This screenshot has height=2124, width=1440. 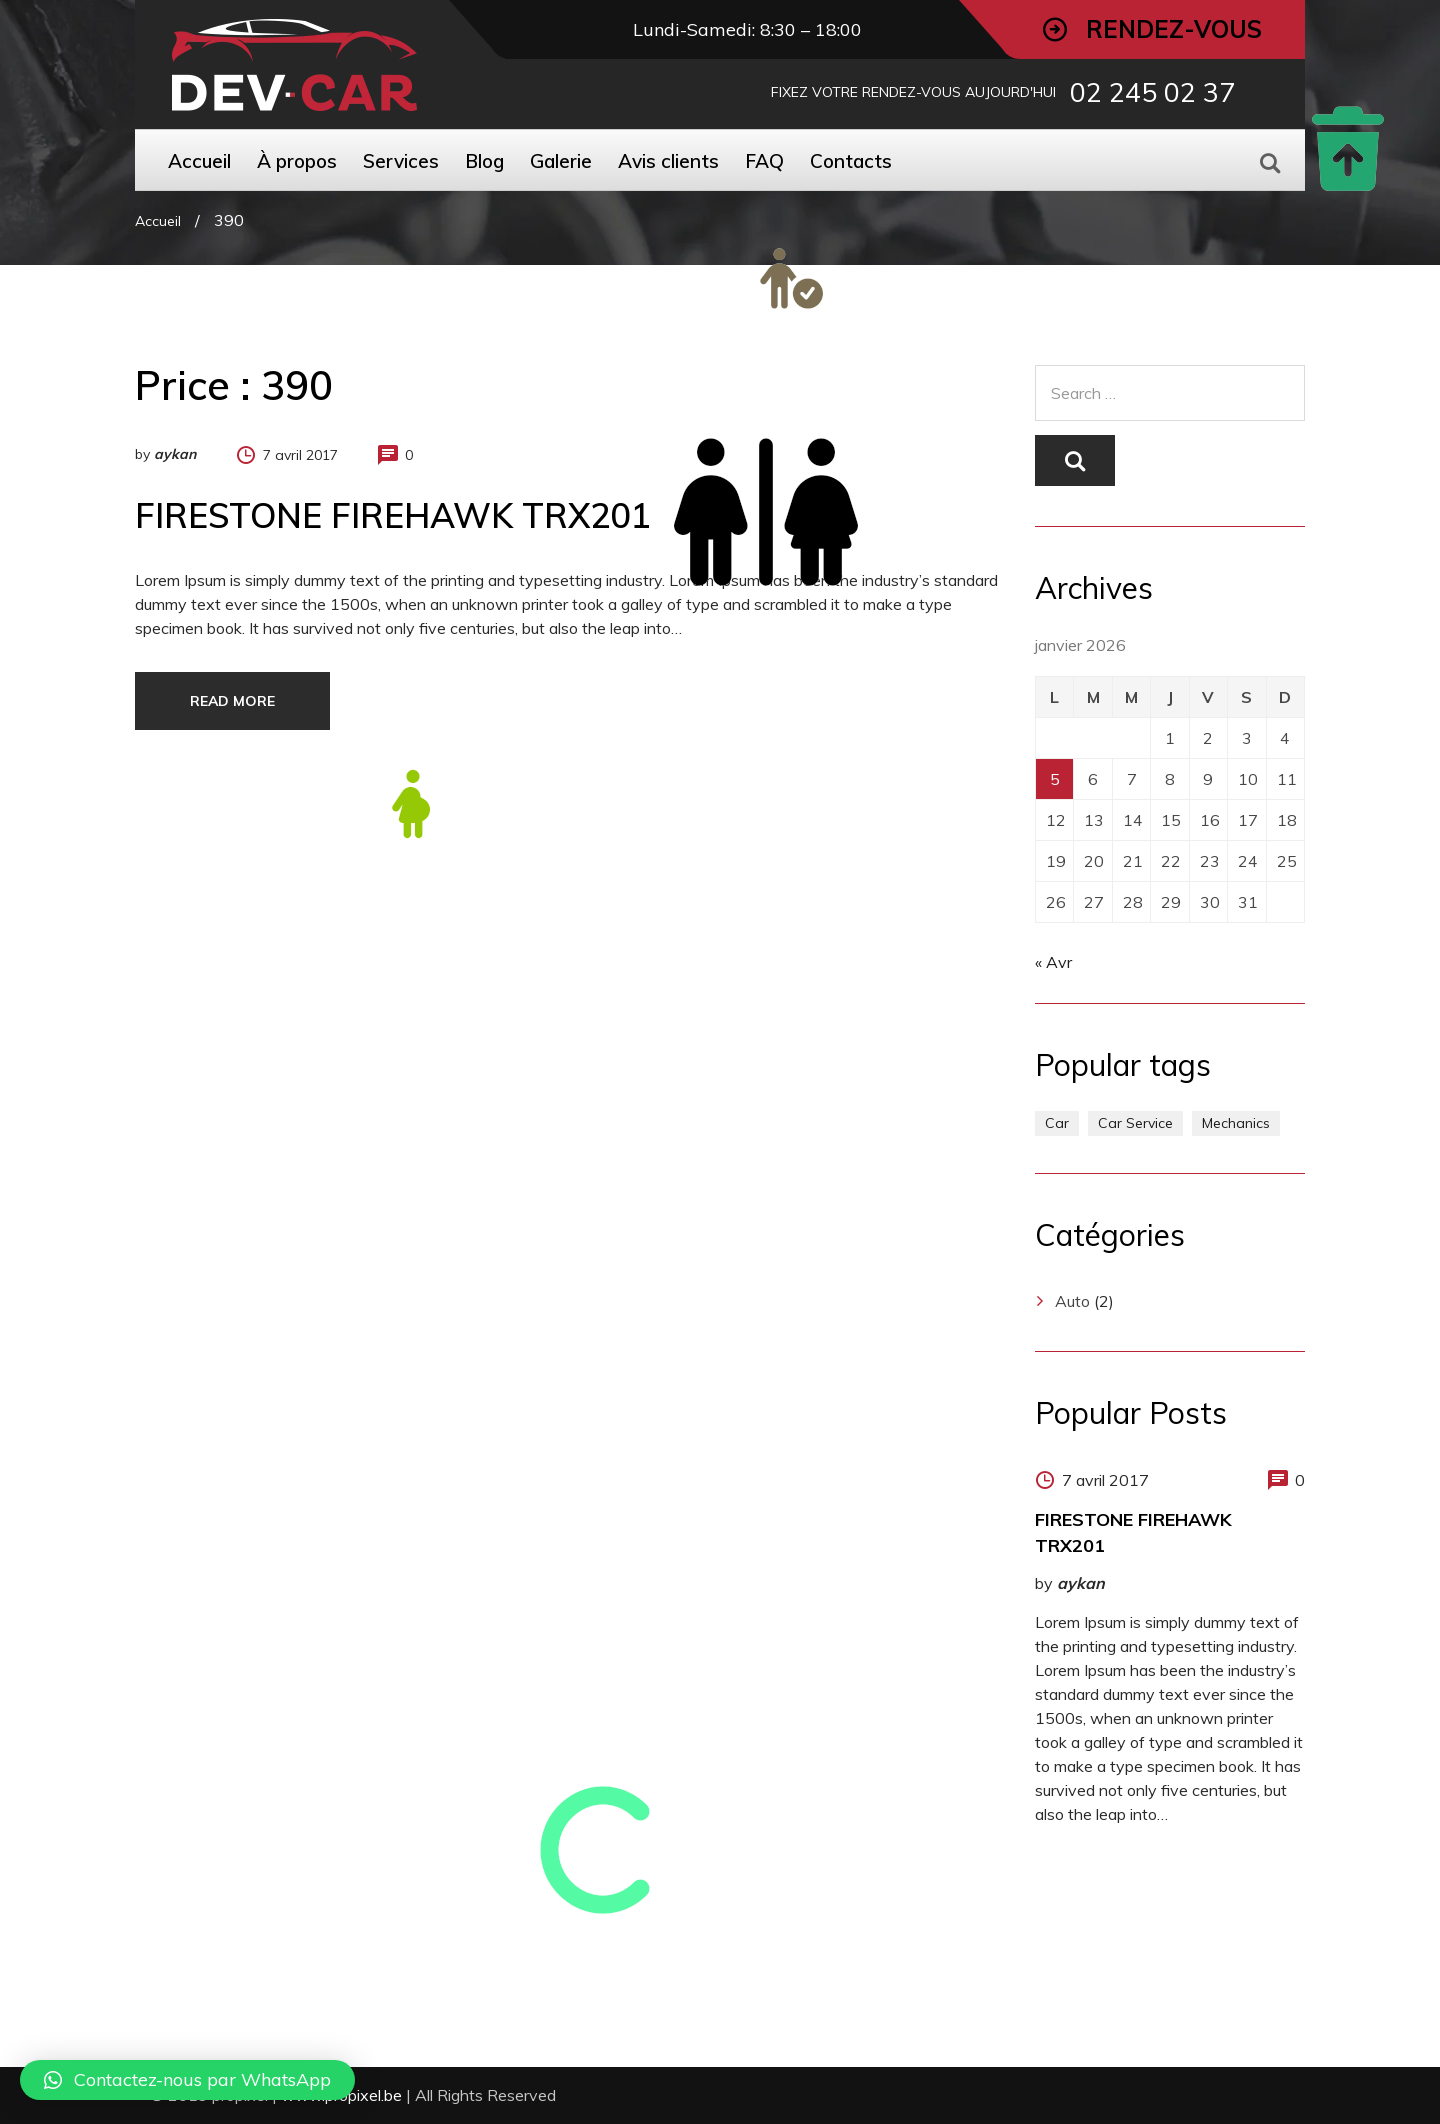 What do you see at coordinates (789, 278) in the screenshot?
I see `user profile verified` at bounding box center [789, 278].